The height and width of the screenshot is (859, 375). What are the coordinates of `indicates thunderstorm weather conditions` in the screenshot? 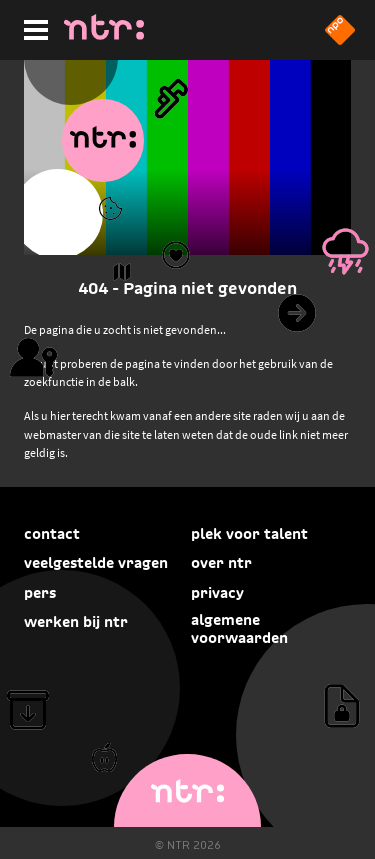 It's located at (345, 251).